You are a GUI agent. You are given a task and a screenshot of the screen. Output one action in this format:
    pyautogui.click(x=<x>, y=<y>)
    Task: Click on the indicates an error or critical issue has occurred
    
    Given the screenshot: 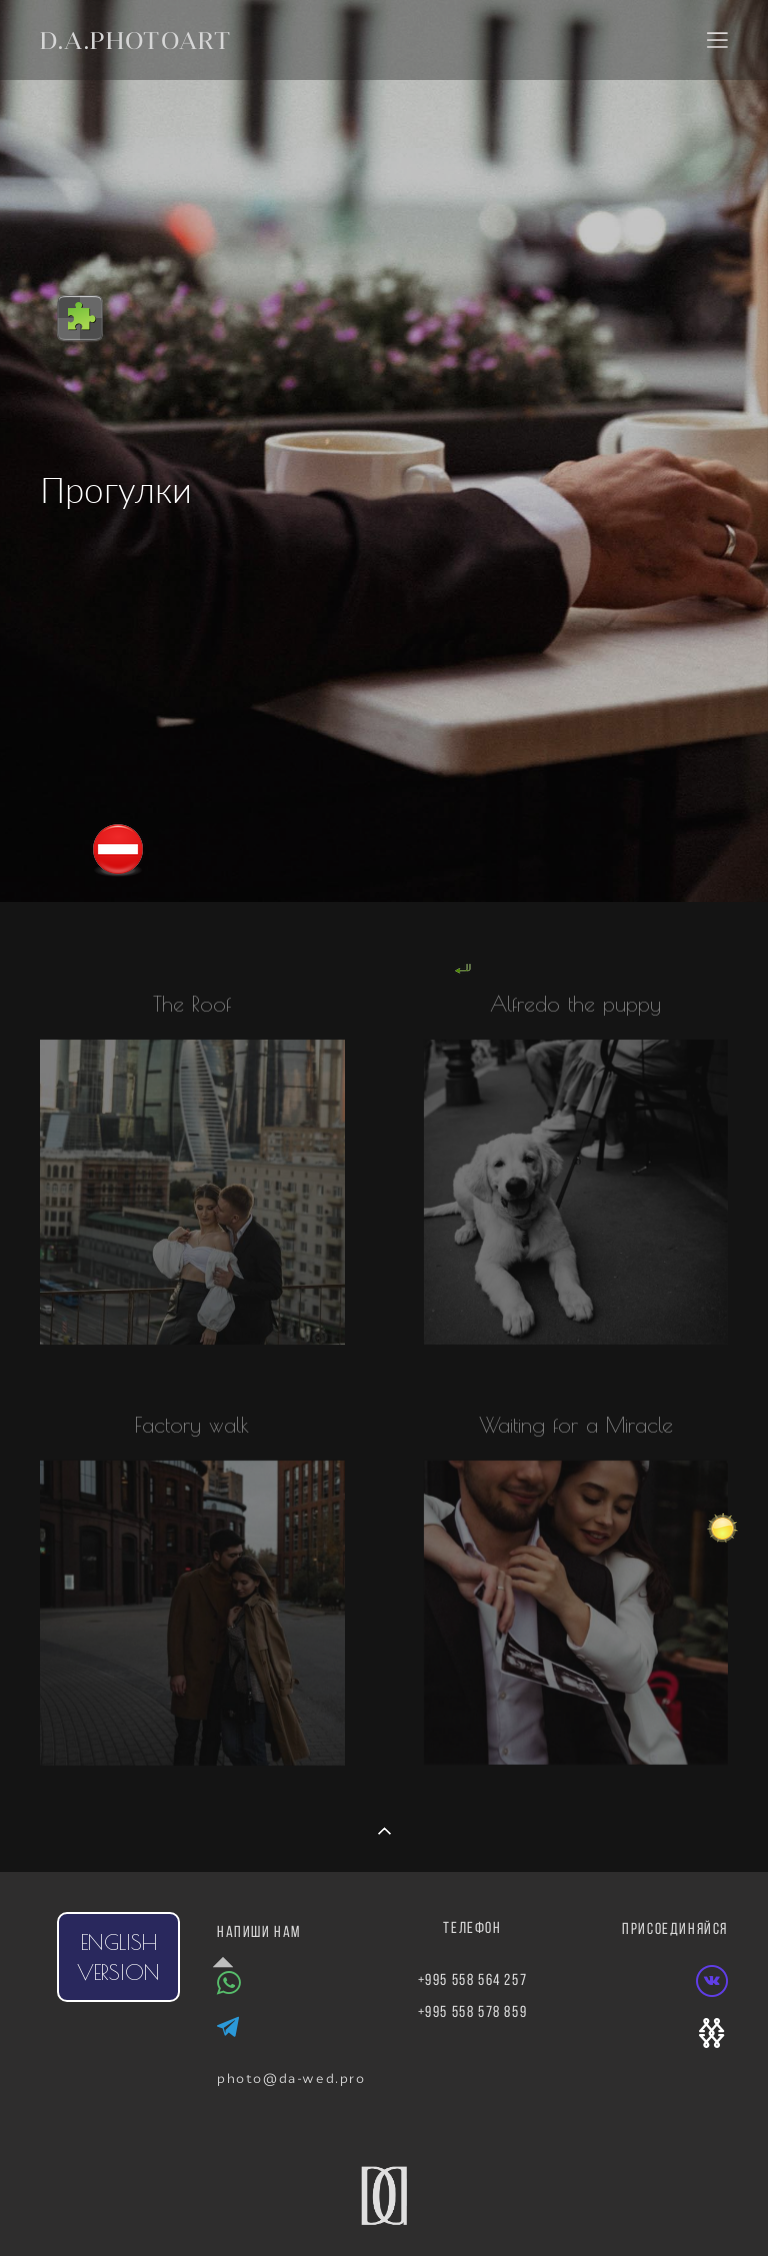 What is the action you would take?
    pyautogui.click(x=118, y=849)
    